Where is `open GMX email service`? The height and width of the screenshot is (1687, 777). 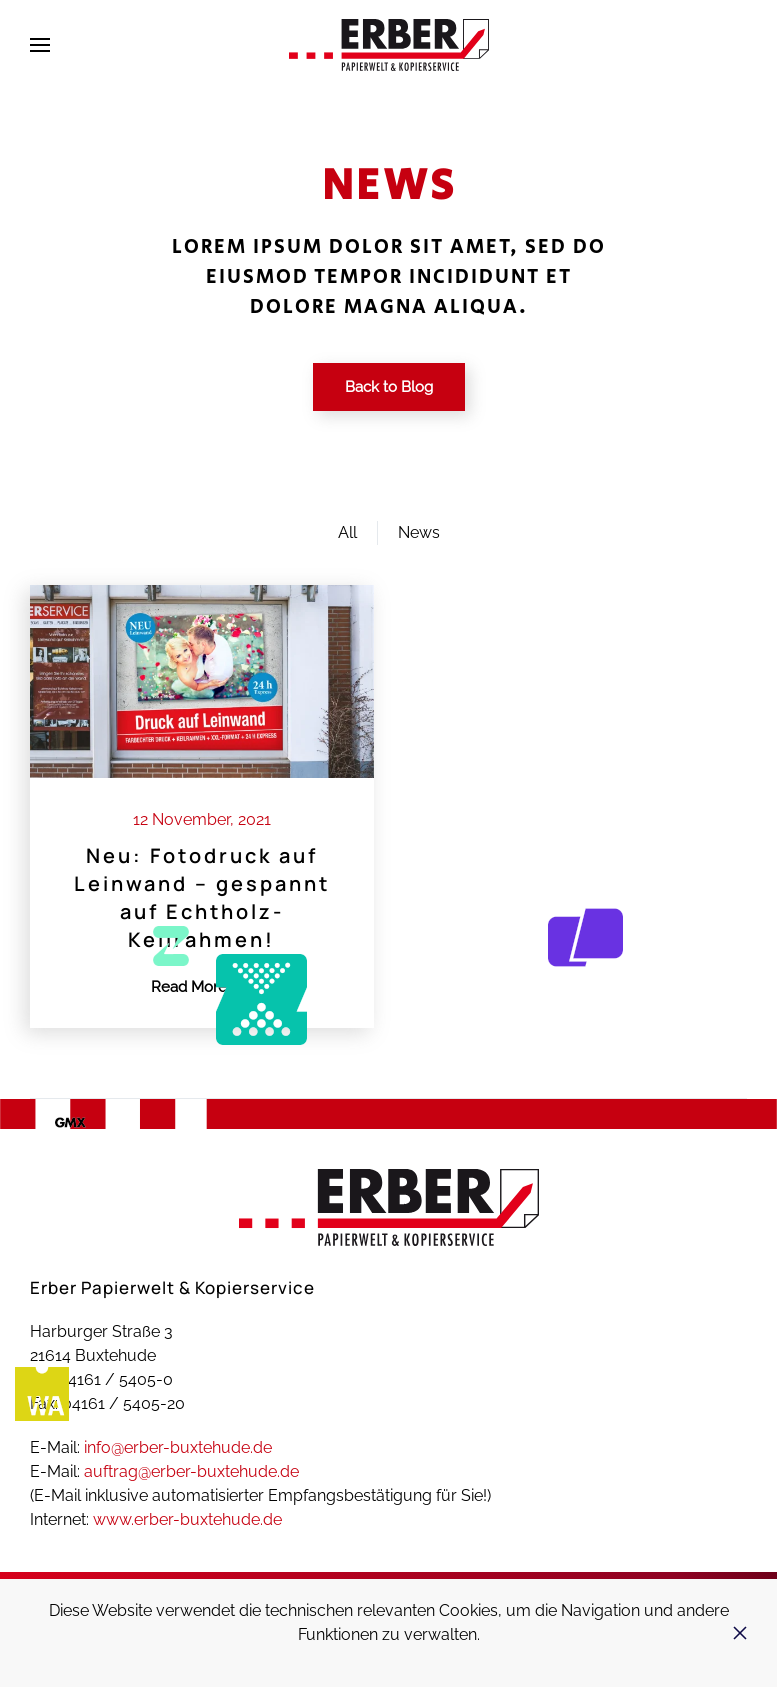 open GMX email service is located at coordinates (70, 1122).